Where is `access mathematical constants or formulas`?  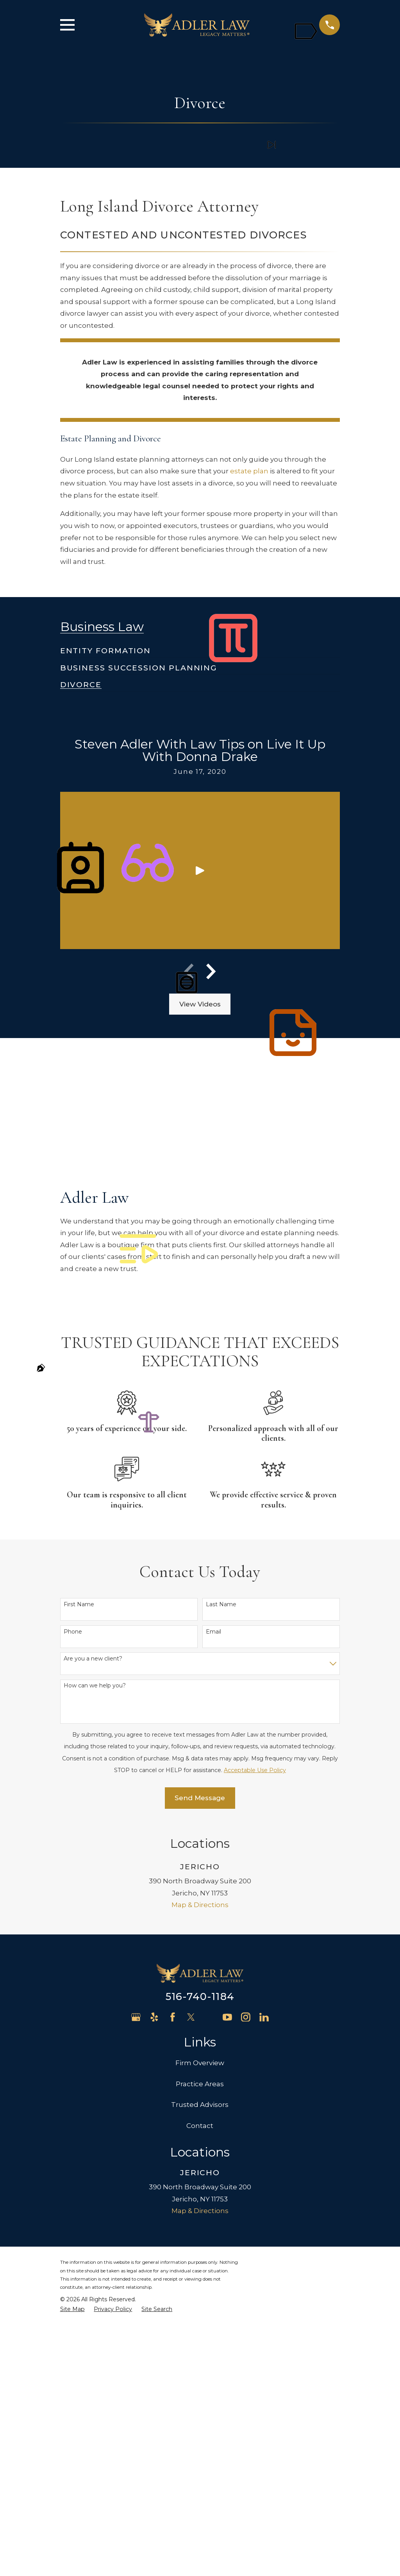
access mathematical constants or formulas is located at coordinates (233, 638).